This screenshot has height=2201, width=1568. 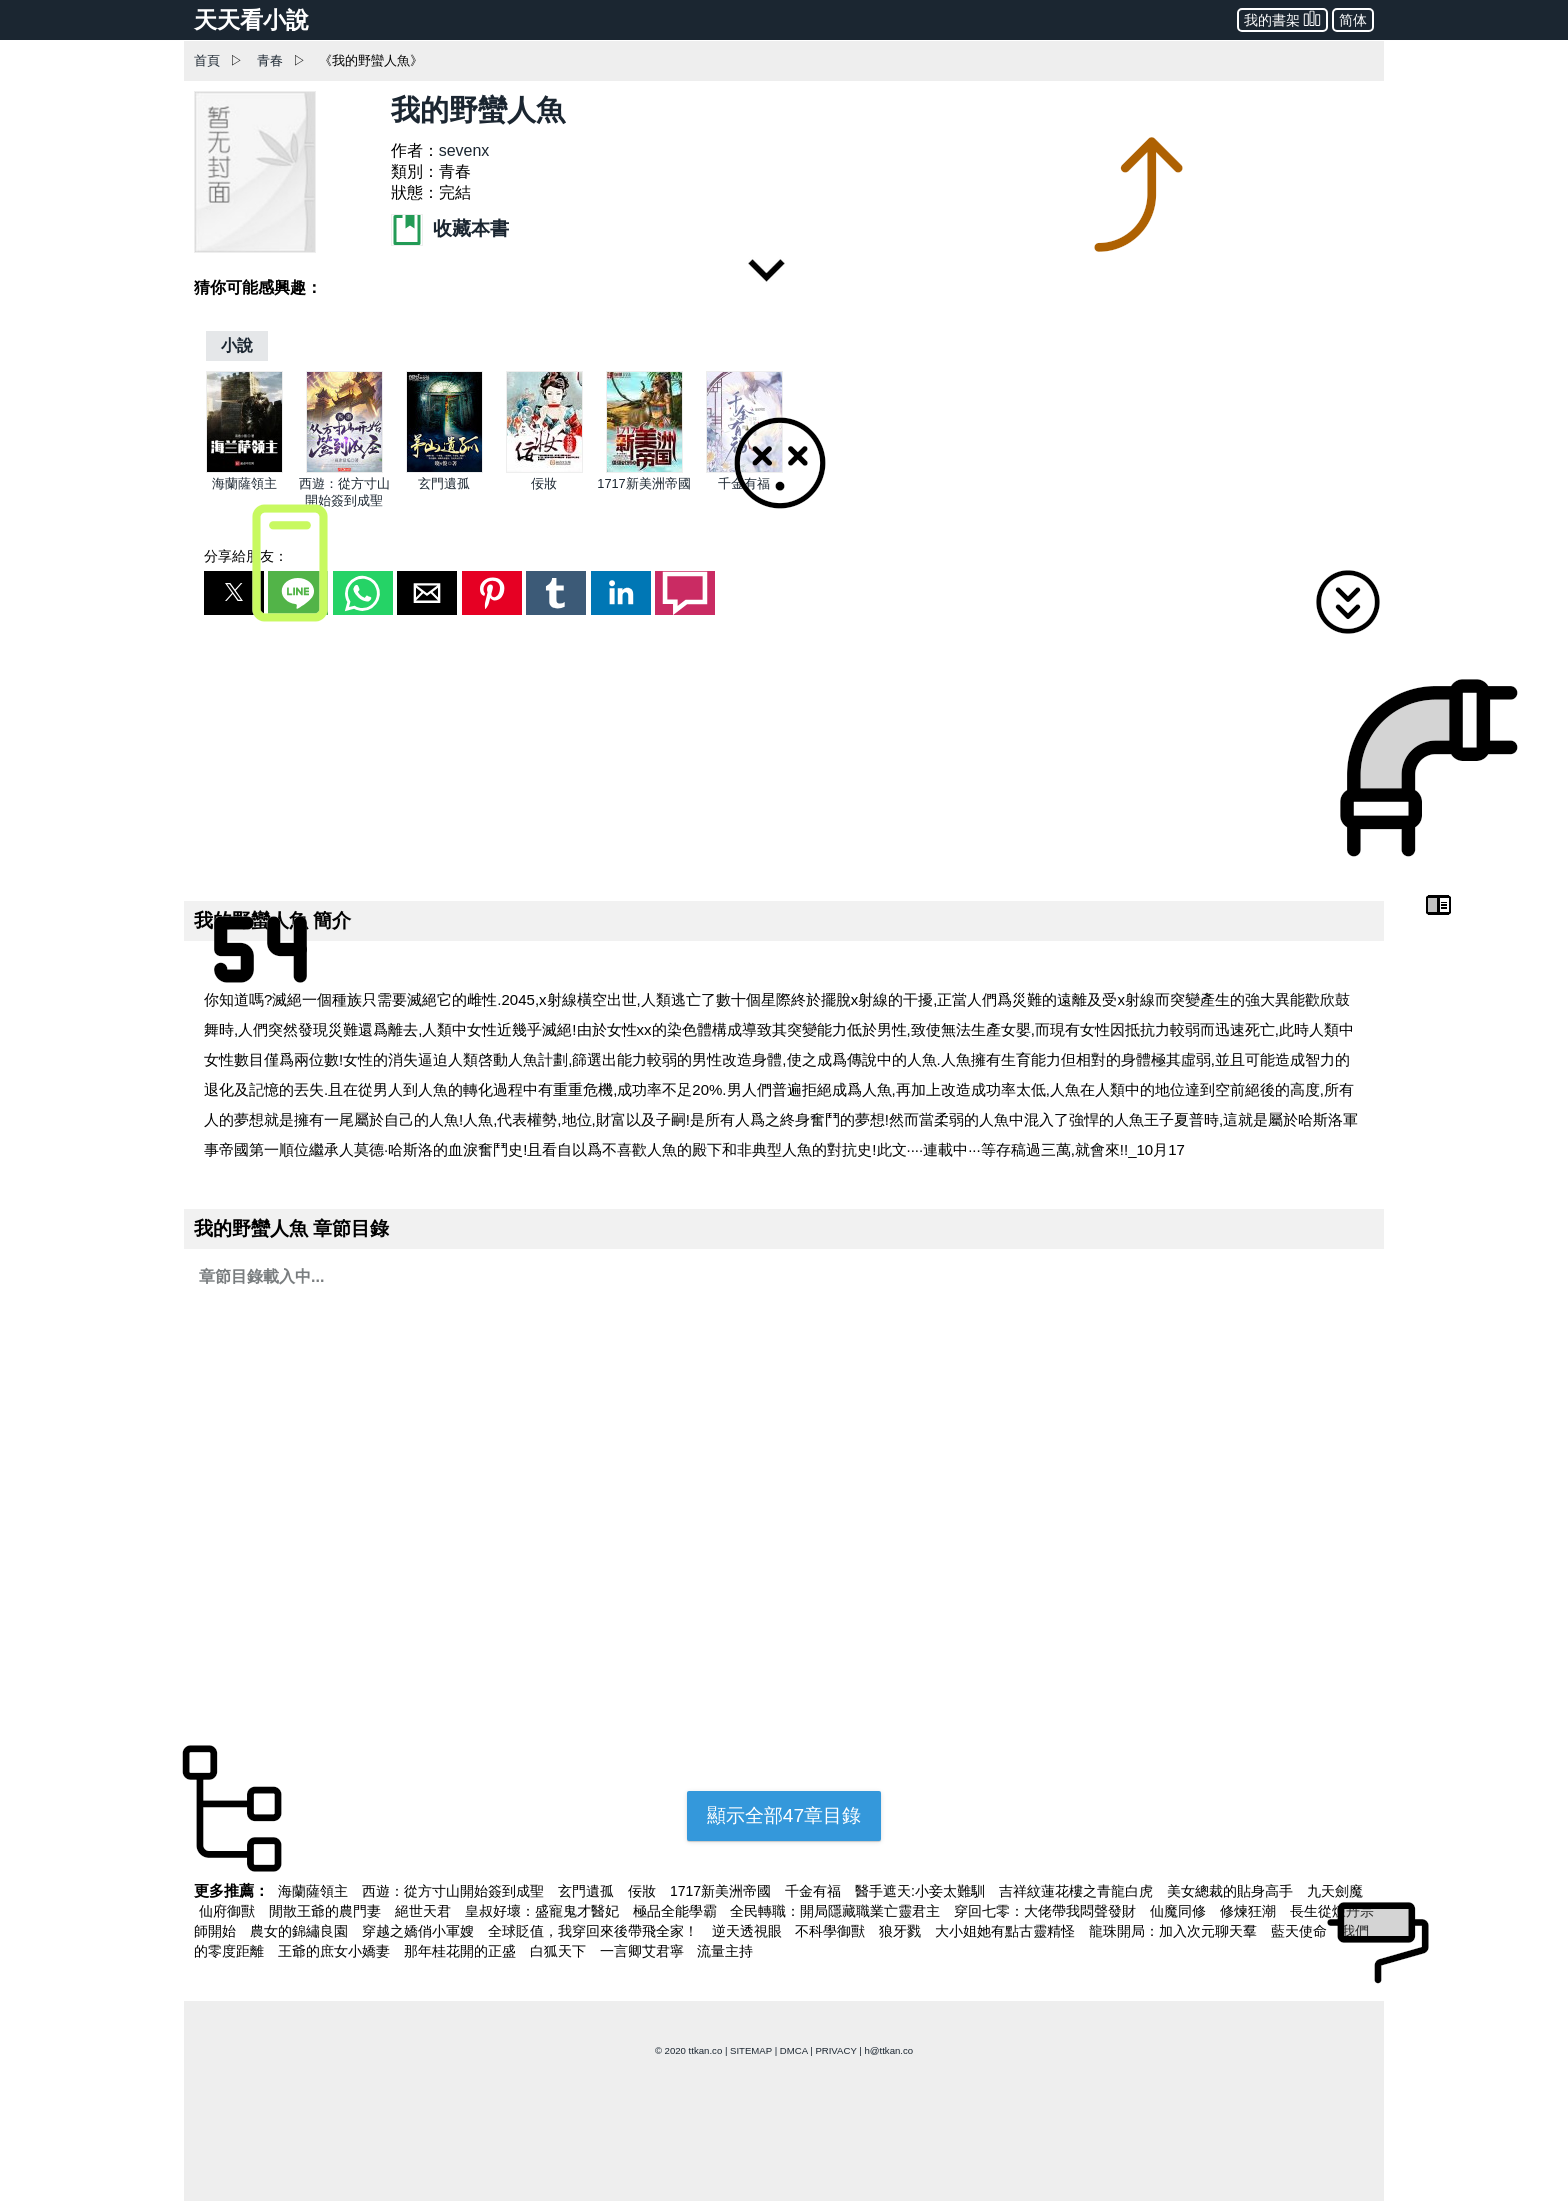 I want to click on indicates an error or failed action, so click(x=780, y=463).